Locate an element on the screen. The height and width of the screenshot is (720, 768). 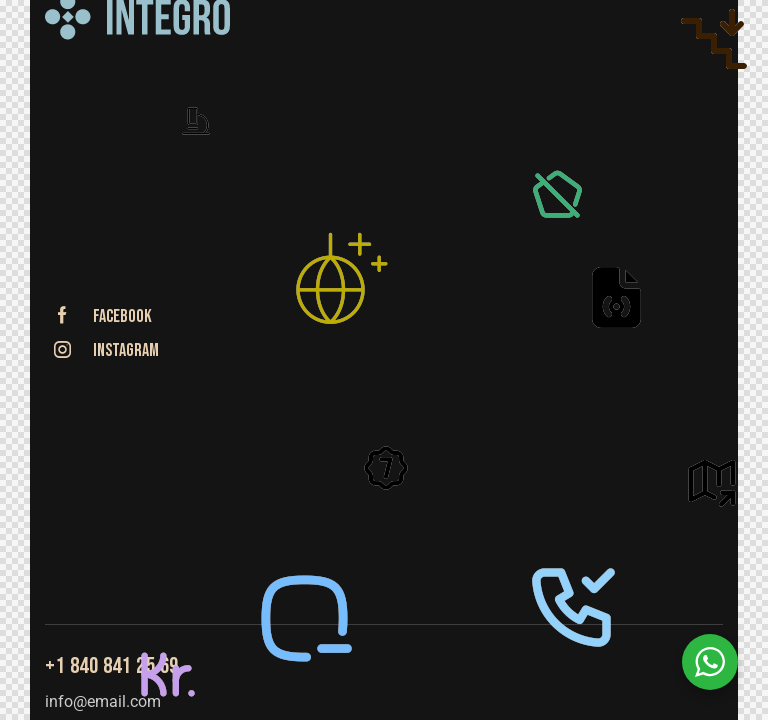
access scientific or research tools is located at coordinates (196, 122).